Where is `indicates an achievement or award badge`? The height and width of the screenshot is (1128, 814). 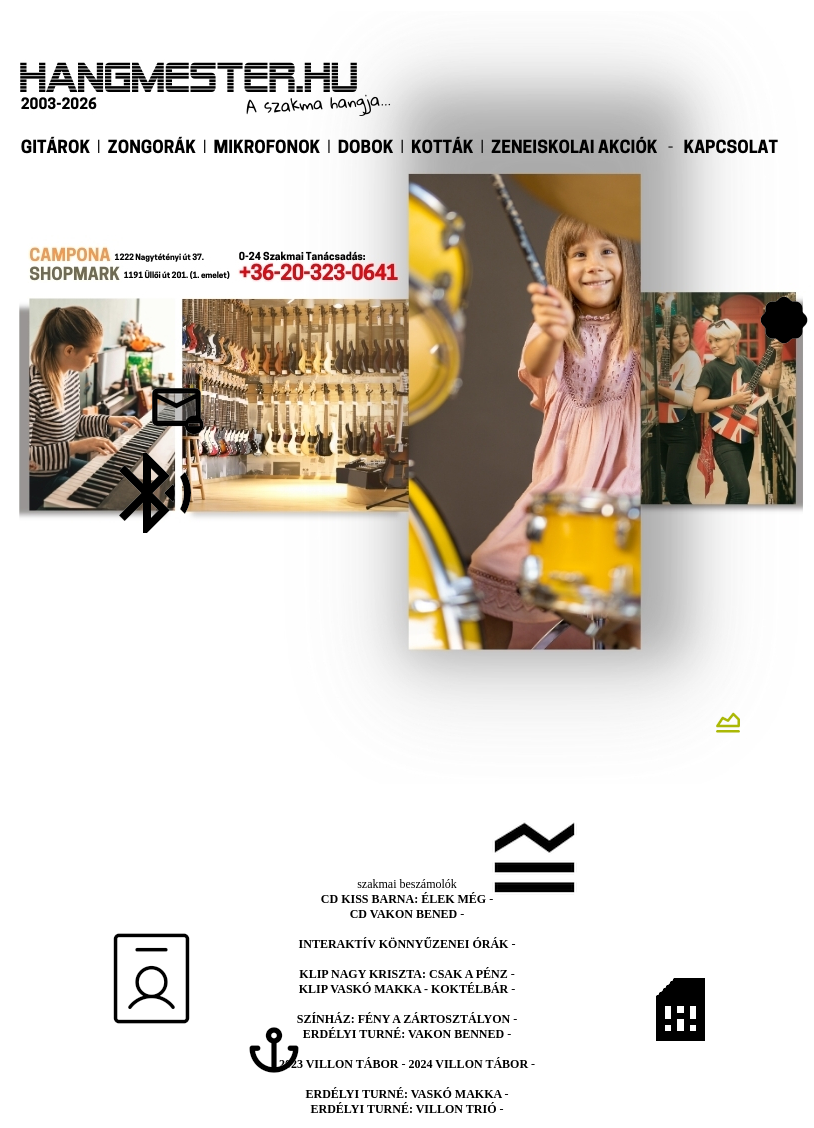
indicates an achievement or award badge is located at coordinates (784, 320).